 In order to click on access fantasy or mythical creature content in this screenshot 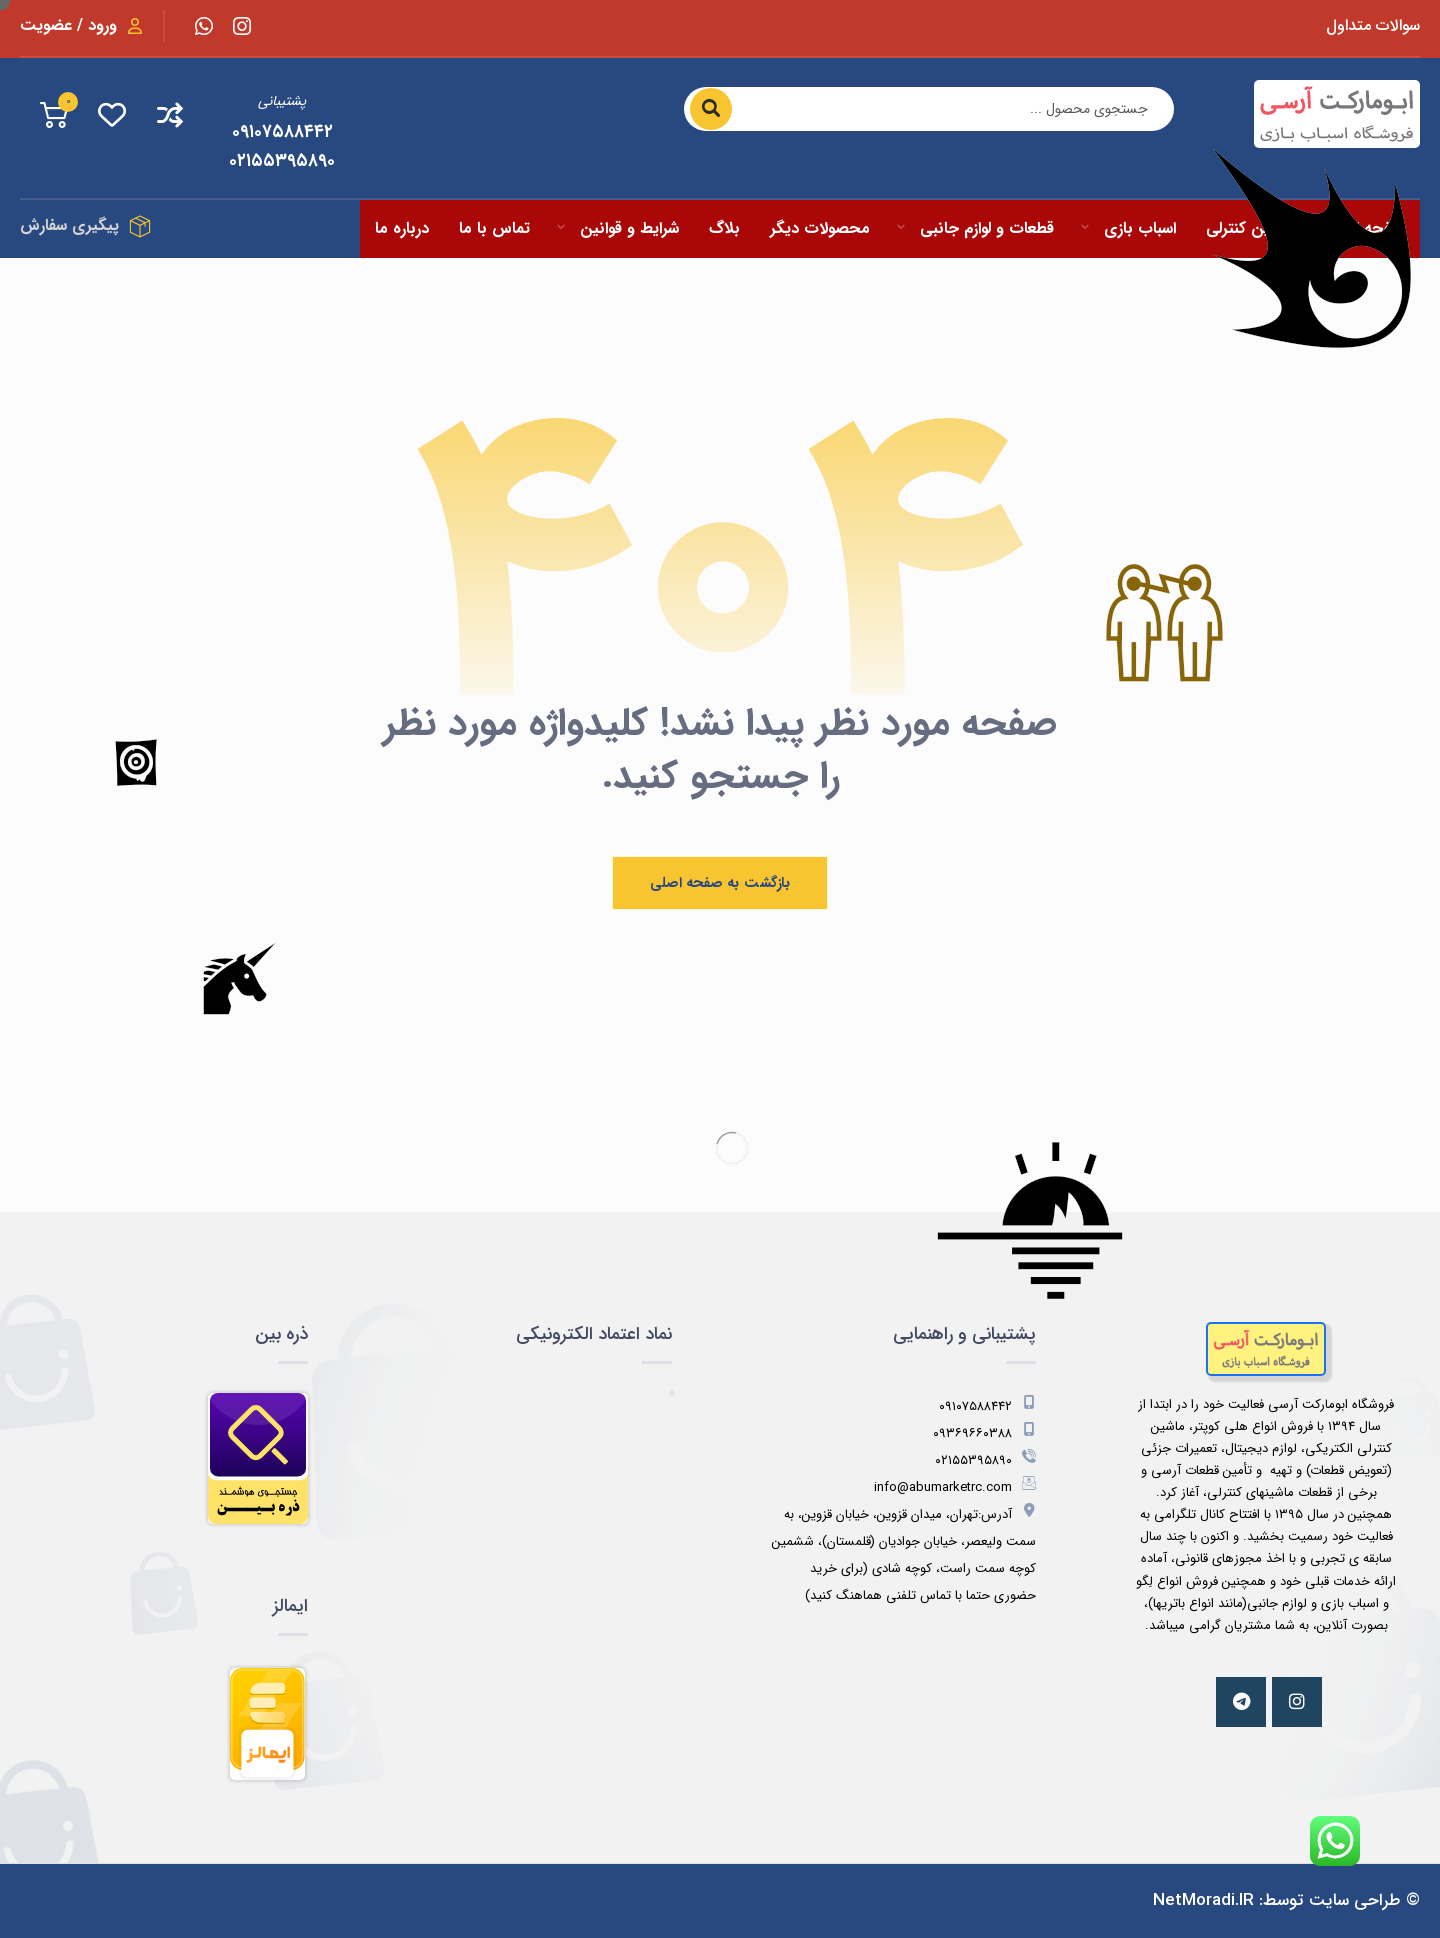, I will do `click(239, 978)`.